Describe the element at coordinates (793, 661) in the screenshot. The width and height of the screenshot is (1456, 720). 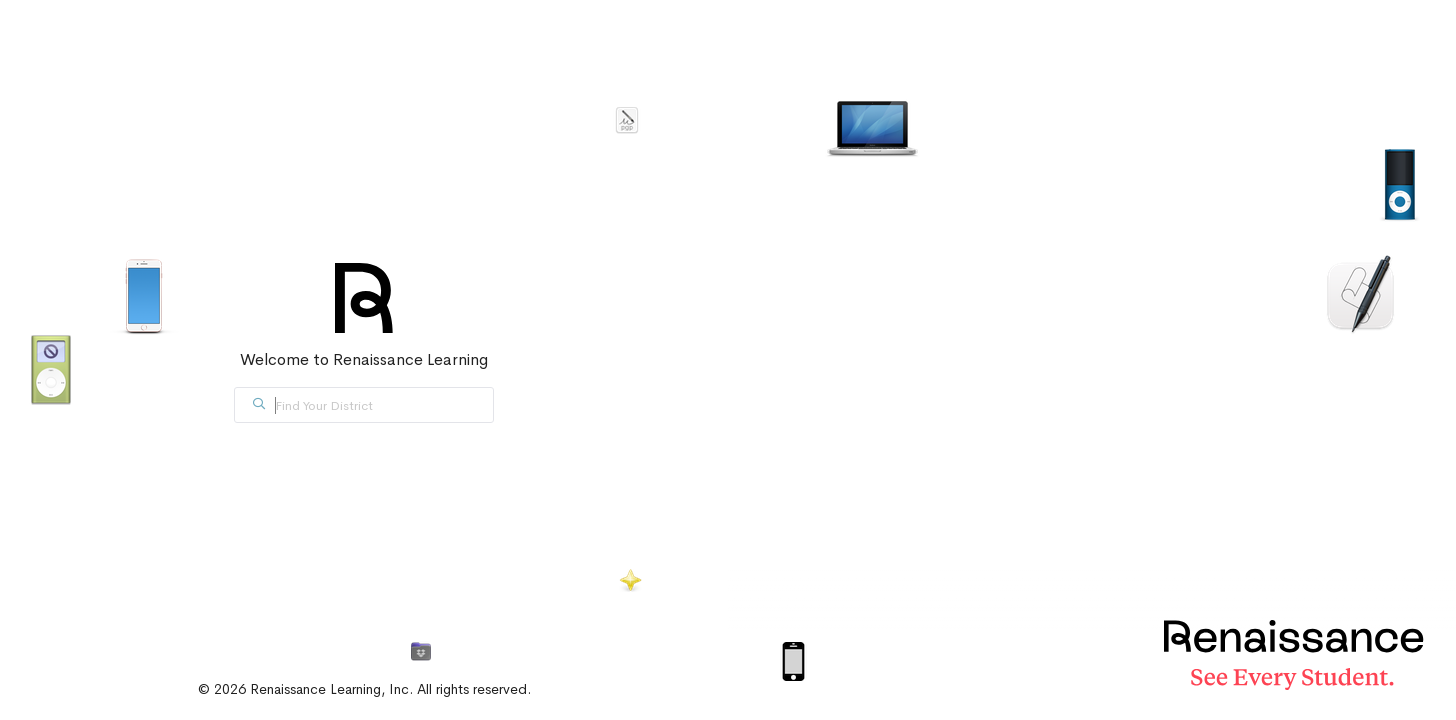
I see `view connected iPhone device` at that location.